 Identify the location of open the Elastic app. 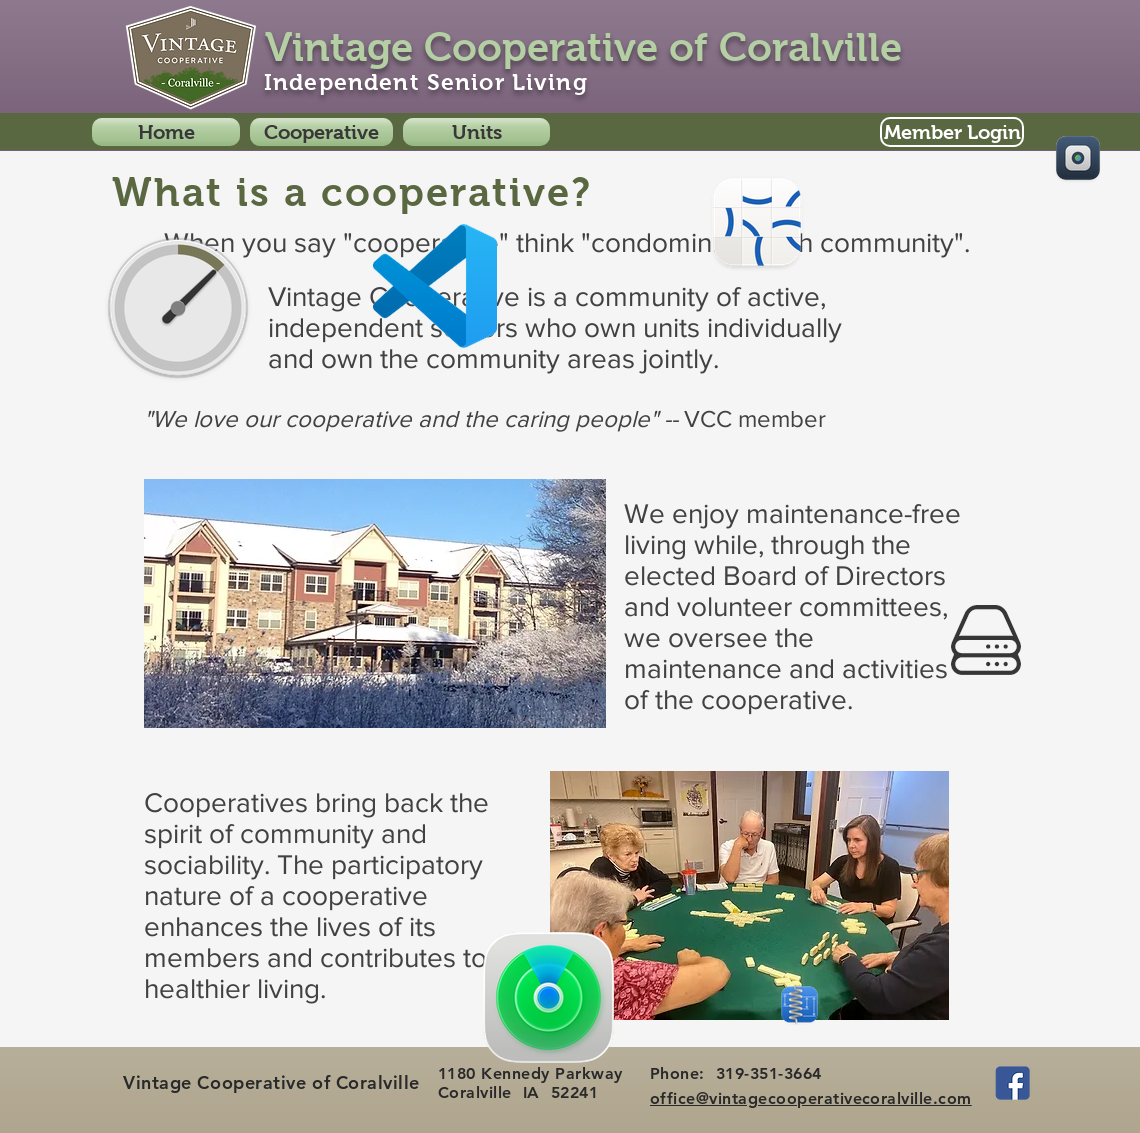
(799, 1004).